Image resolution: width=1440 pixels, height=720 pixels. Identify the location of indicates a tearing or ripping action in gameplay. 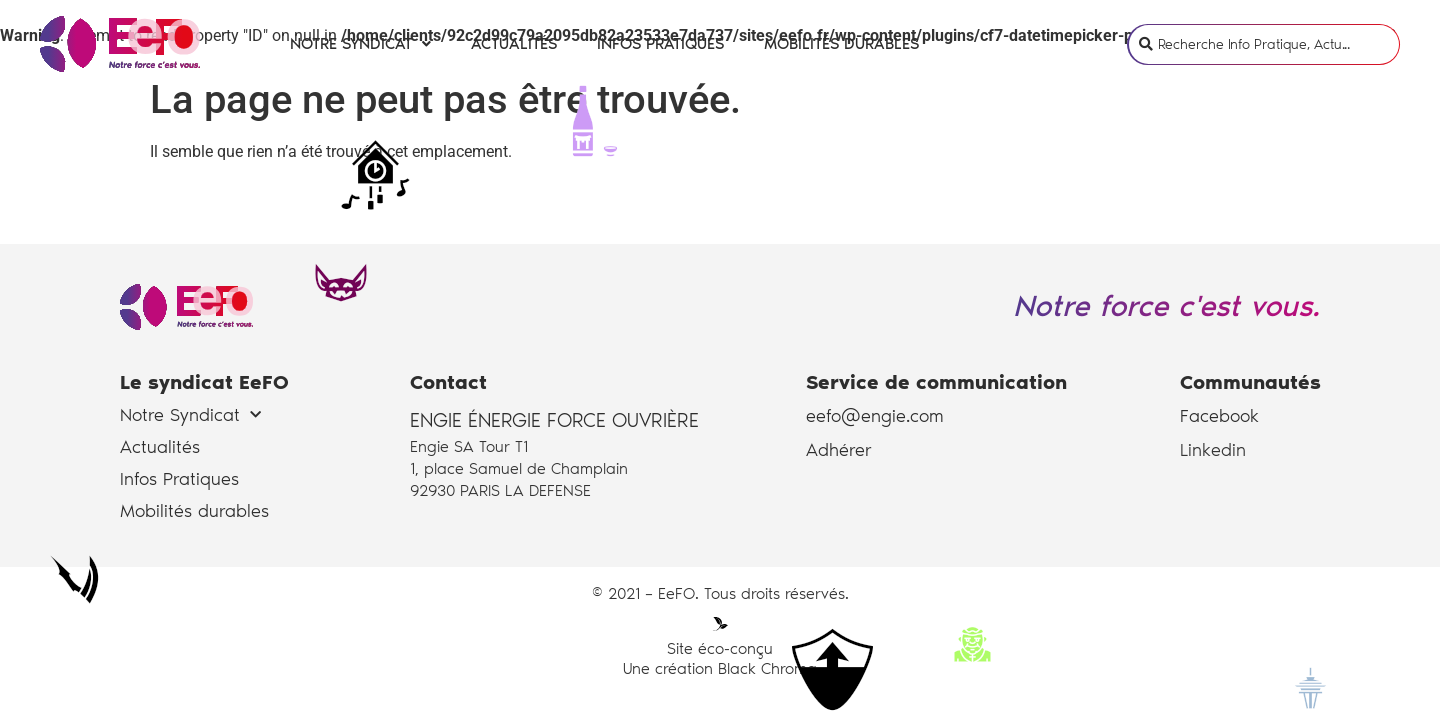
(74, 579).